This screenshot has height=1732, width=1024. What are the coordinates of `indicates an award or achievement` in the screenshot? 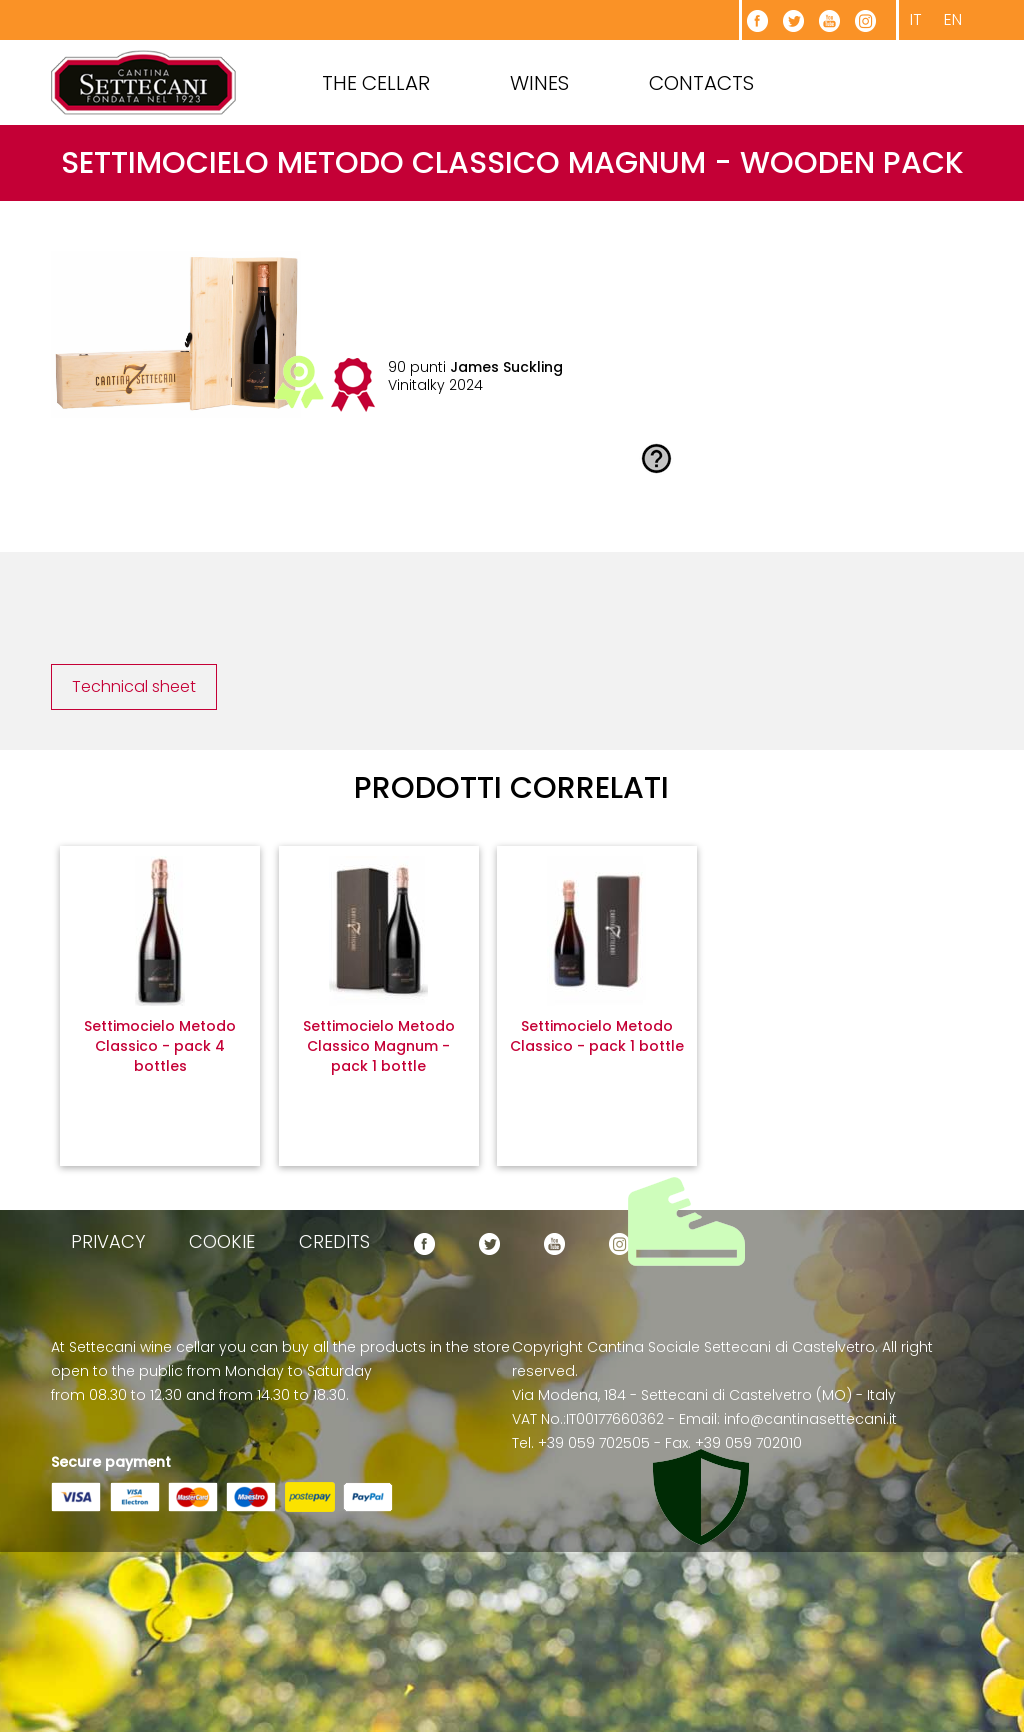 It's located at (299, 382).